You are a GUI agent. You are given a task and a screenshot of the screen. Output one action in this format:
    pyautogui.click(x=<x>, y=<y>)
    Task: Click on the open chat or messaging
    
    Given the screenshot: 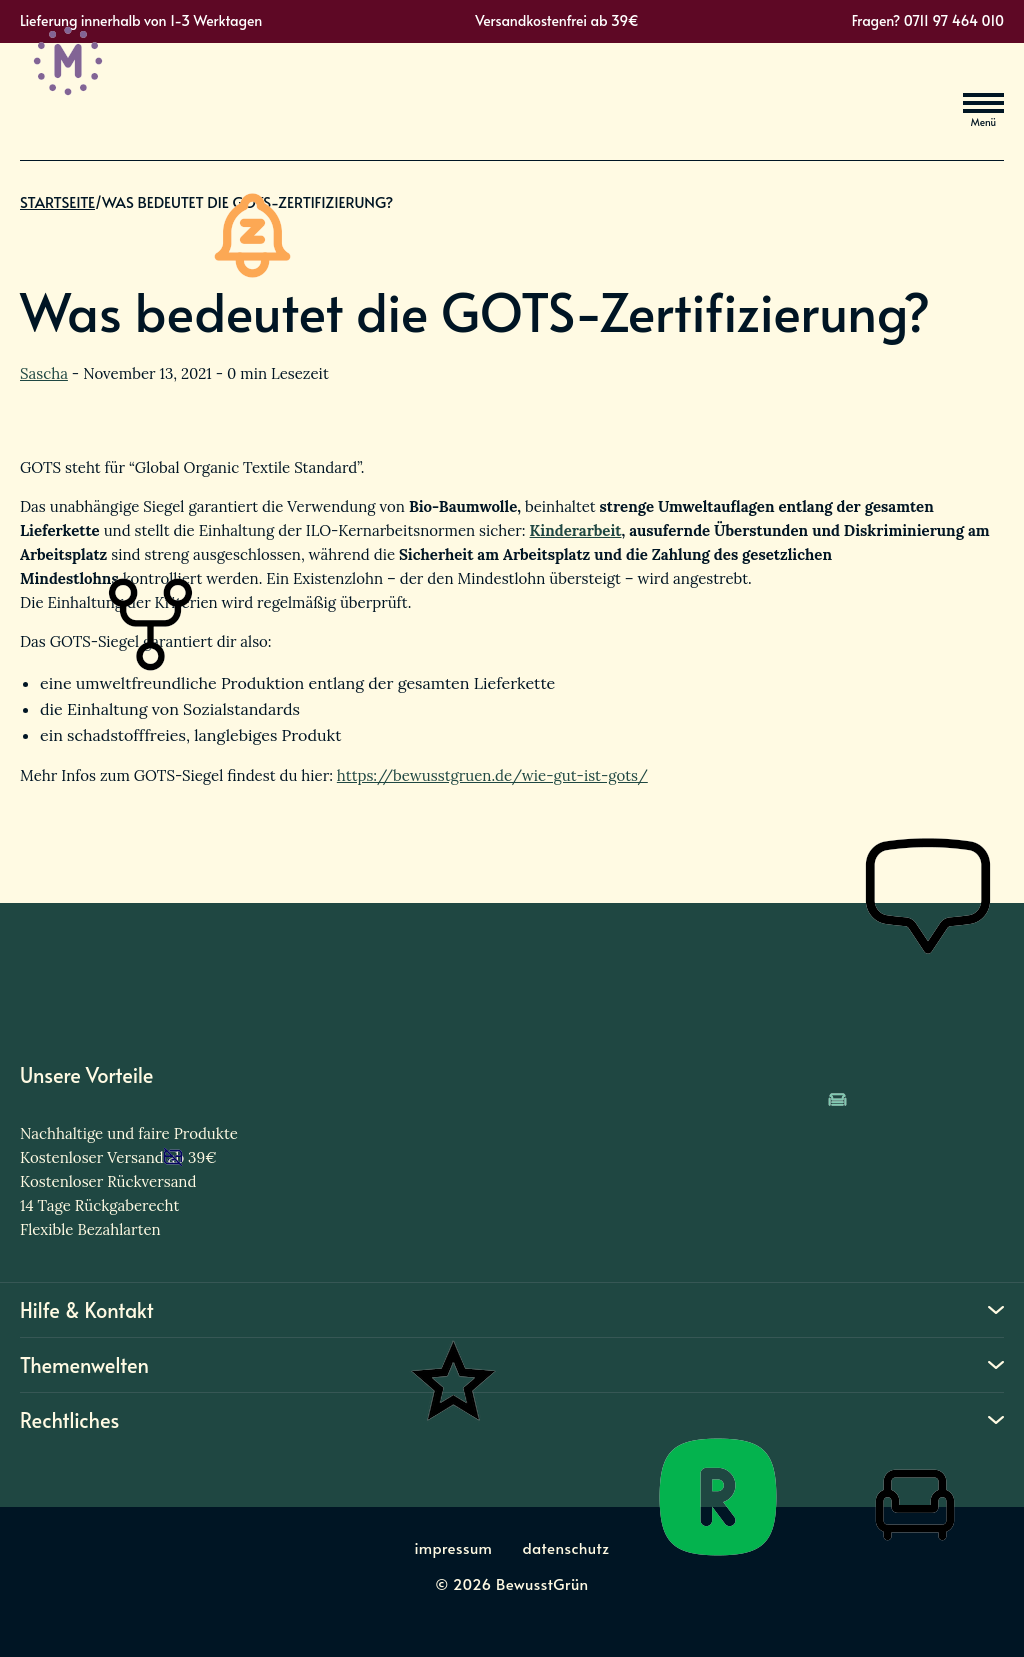 What is the action you would take?
    pyautogui.click(x=928, y=896)
    